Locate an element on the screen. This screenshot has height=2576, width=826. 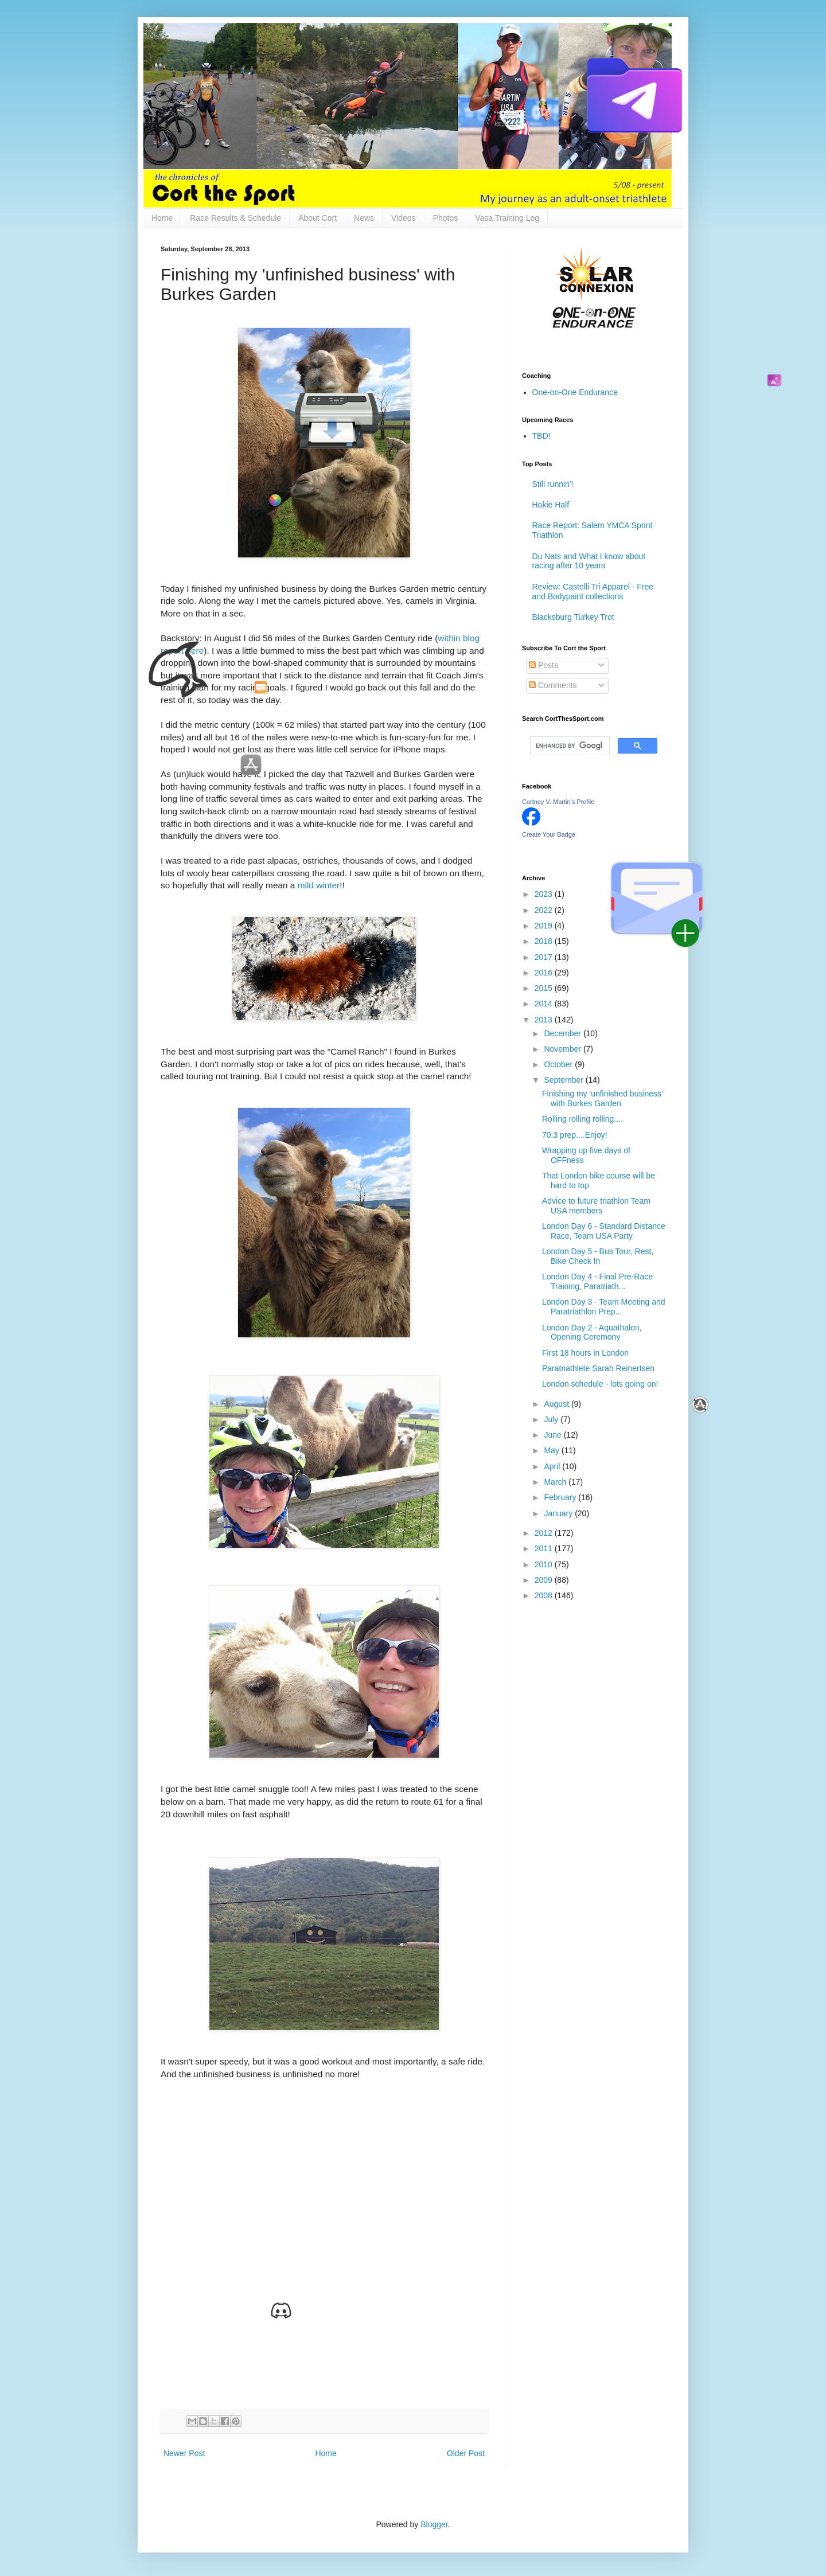
open the messaging app is located at coordinates (260, 687).